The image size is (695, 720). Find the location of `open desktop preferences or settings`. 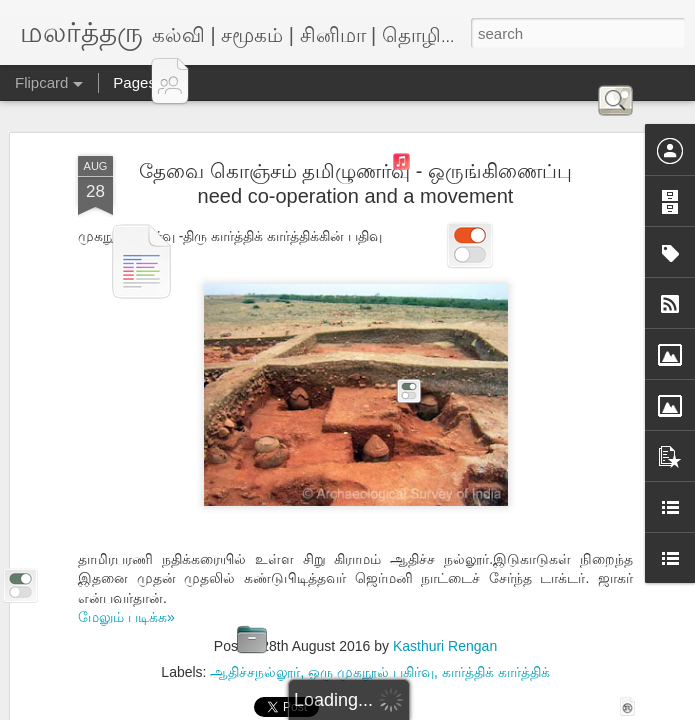

open desktop preferences or settings is located at coordinates (409, 391).